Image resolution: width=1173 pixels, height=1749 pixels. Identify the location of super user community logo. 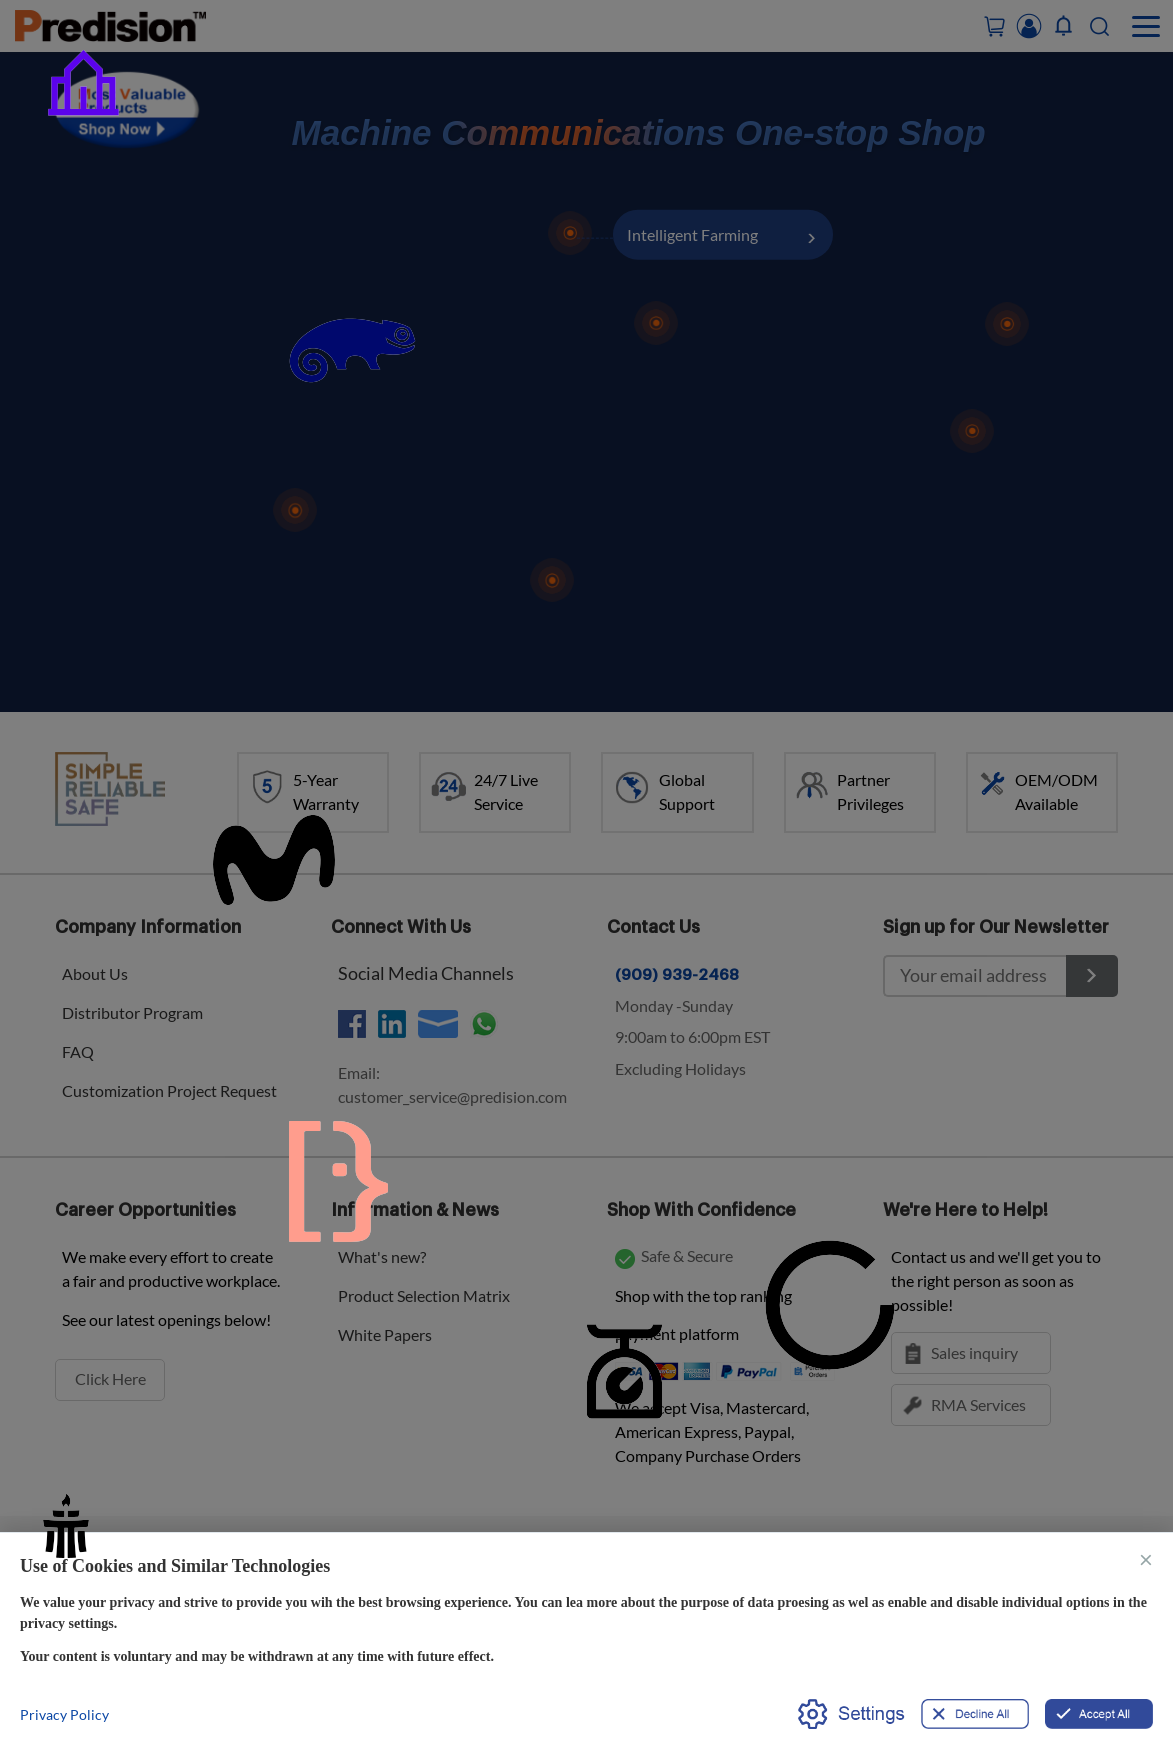
(338, 1181).